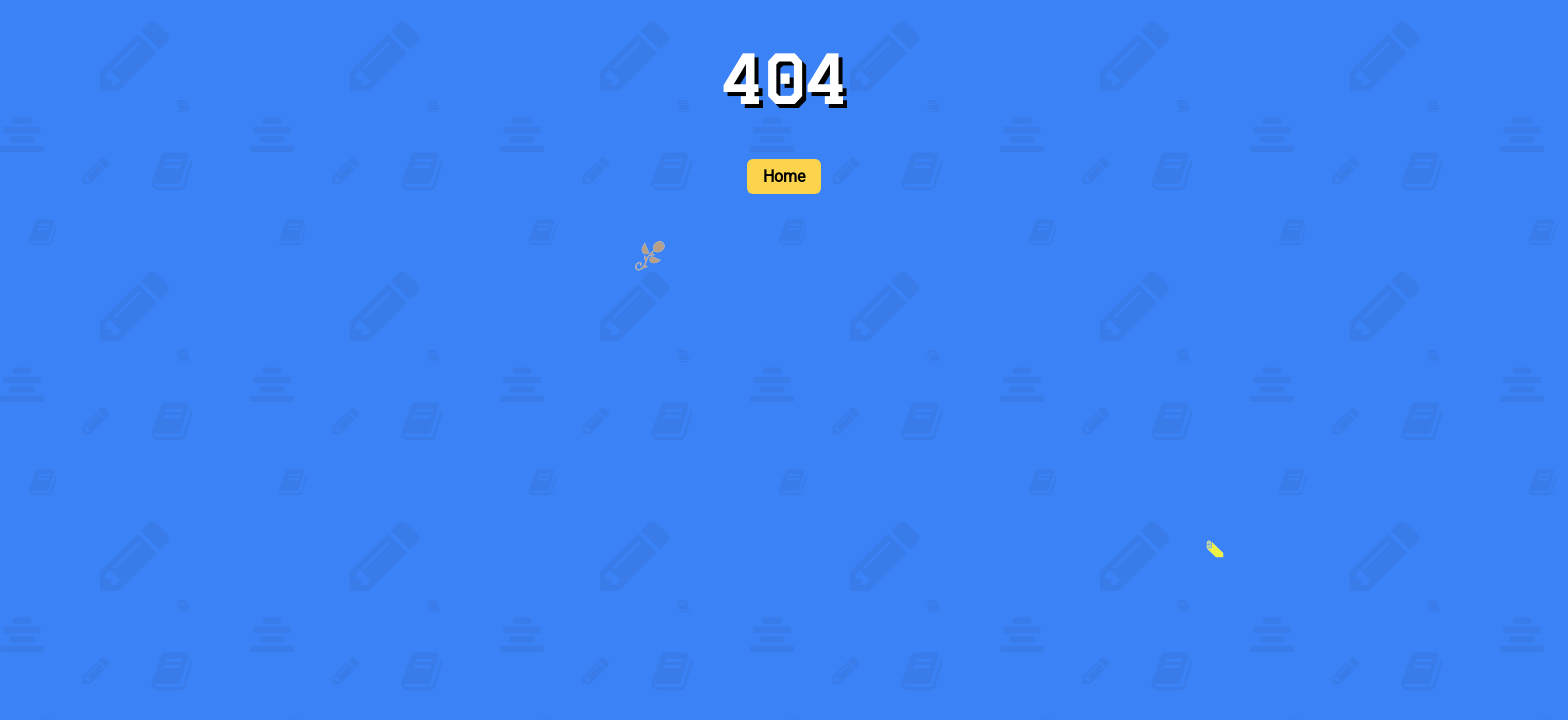 The image size is (1568, 720). What do you see at coordinates (1214, 548) in the screenshot?
I see `enter the dungeon or underground level` at bounding box center [1214, 548].